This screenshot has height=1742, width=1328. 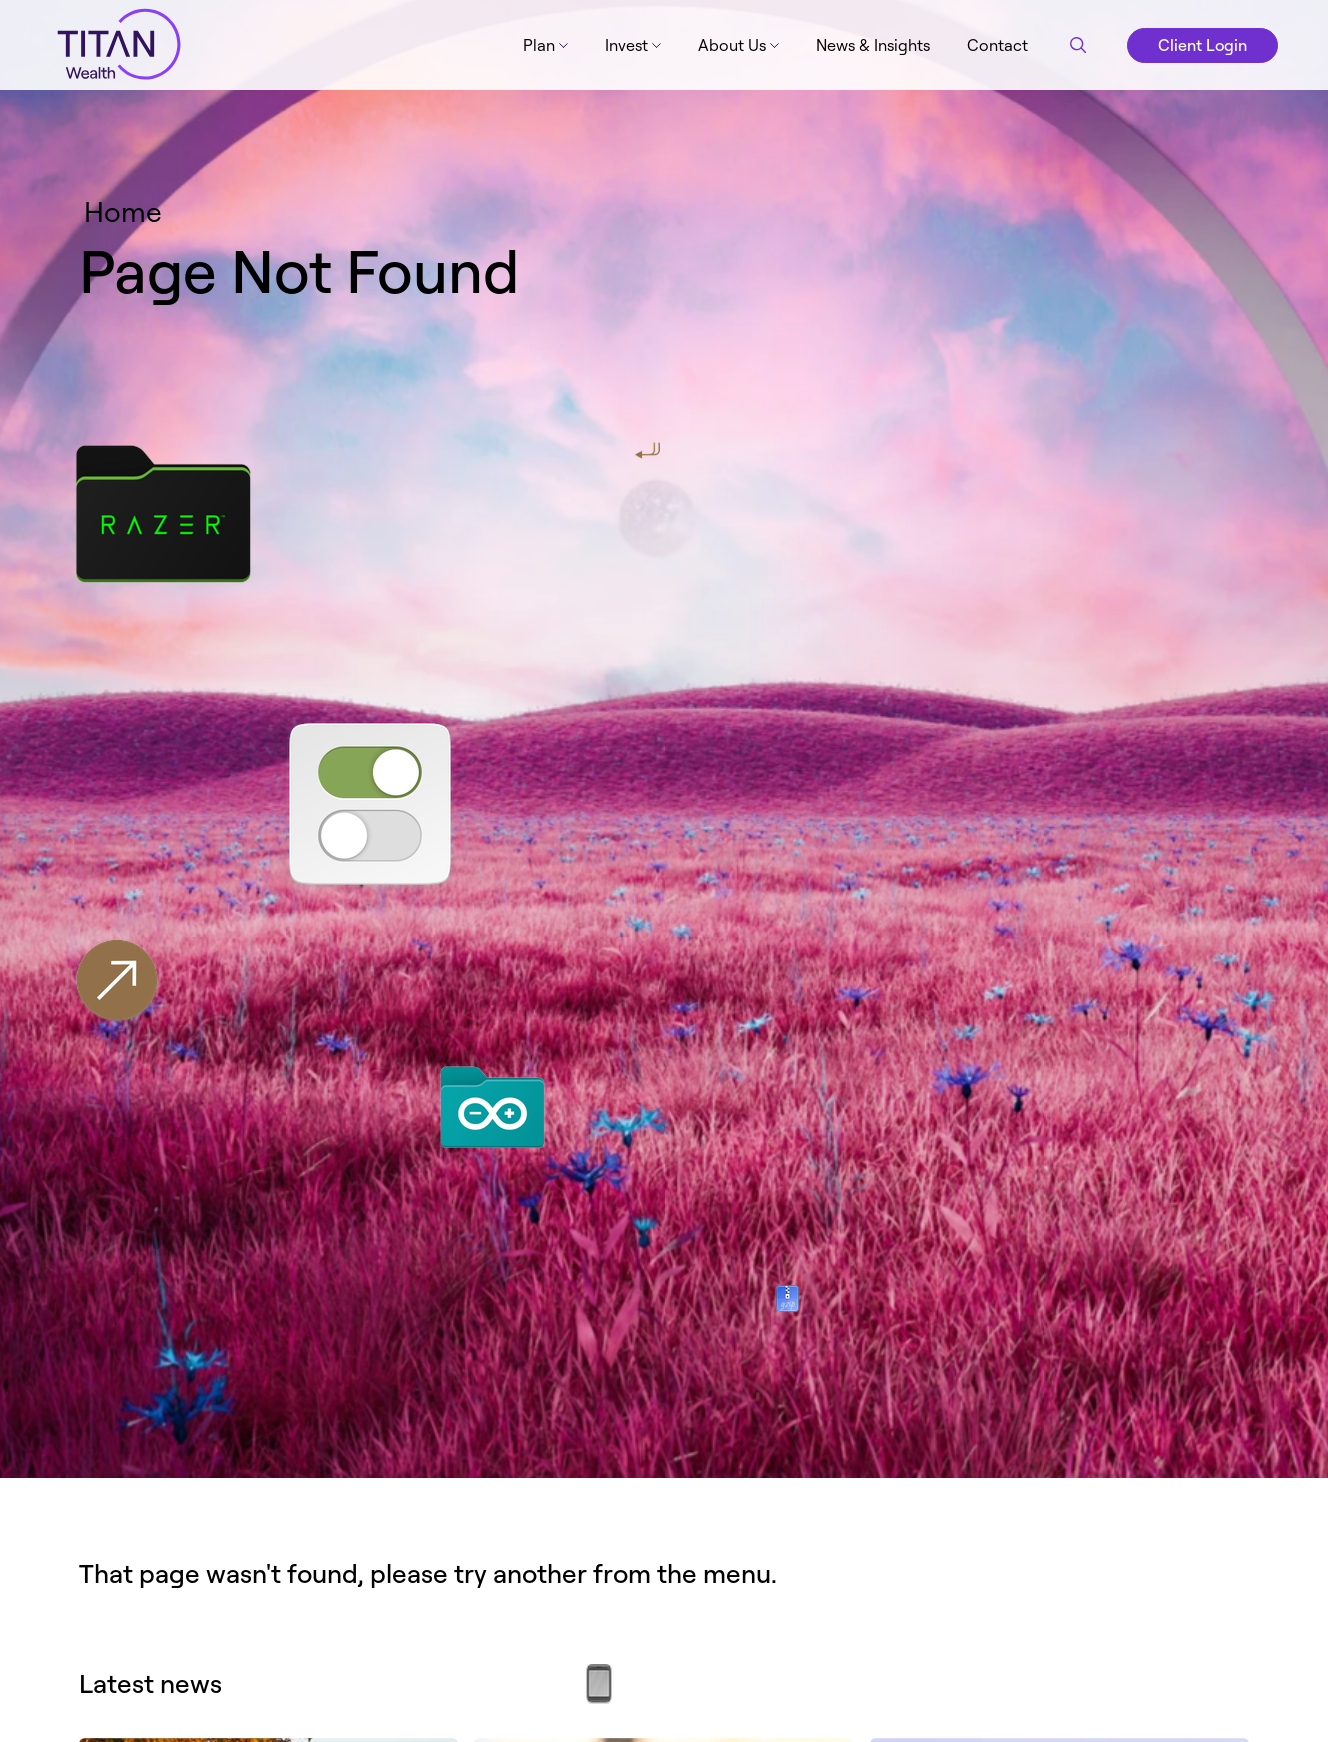 What do you see at coordinates (162, 518) in the screenshot?
I see `folder for razer software or game files` at bounding box center [162, 518].